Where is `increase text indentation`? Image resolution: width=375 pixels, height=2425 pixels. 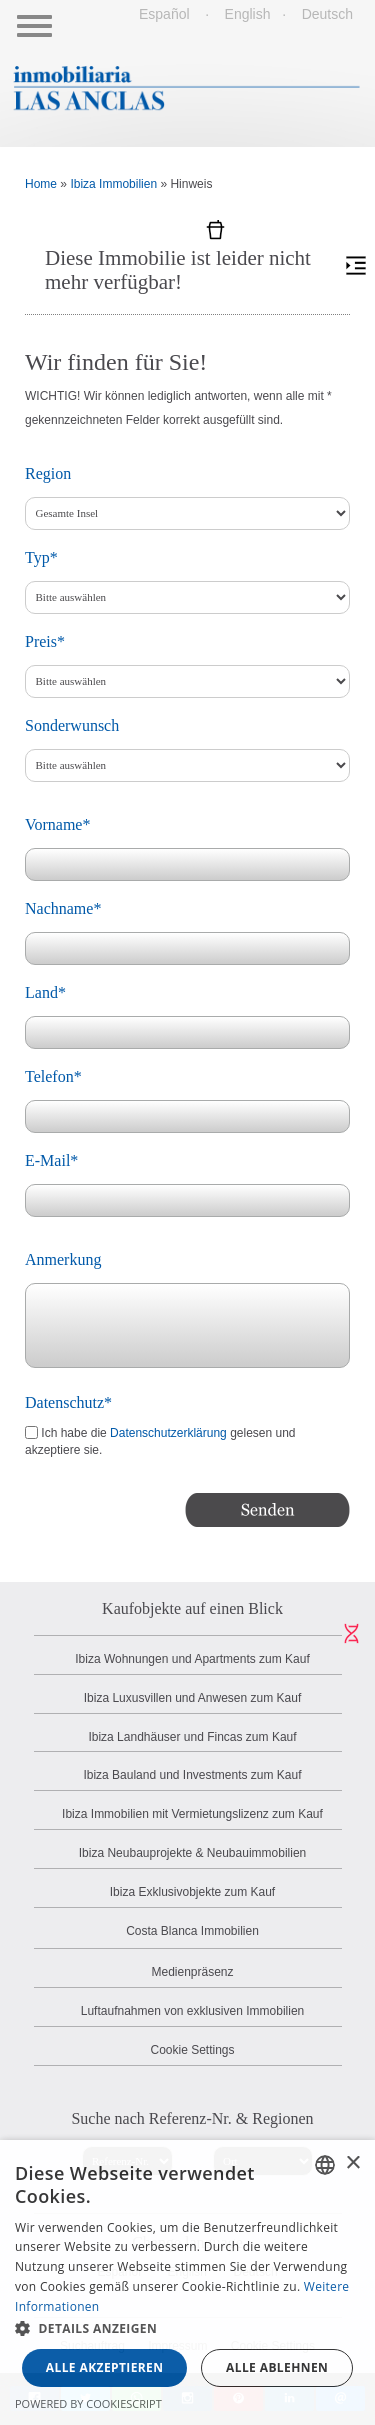 increase text indentation is located at coordinates (356, 265).